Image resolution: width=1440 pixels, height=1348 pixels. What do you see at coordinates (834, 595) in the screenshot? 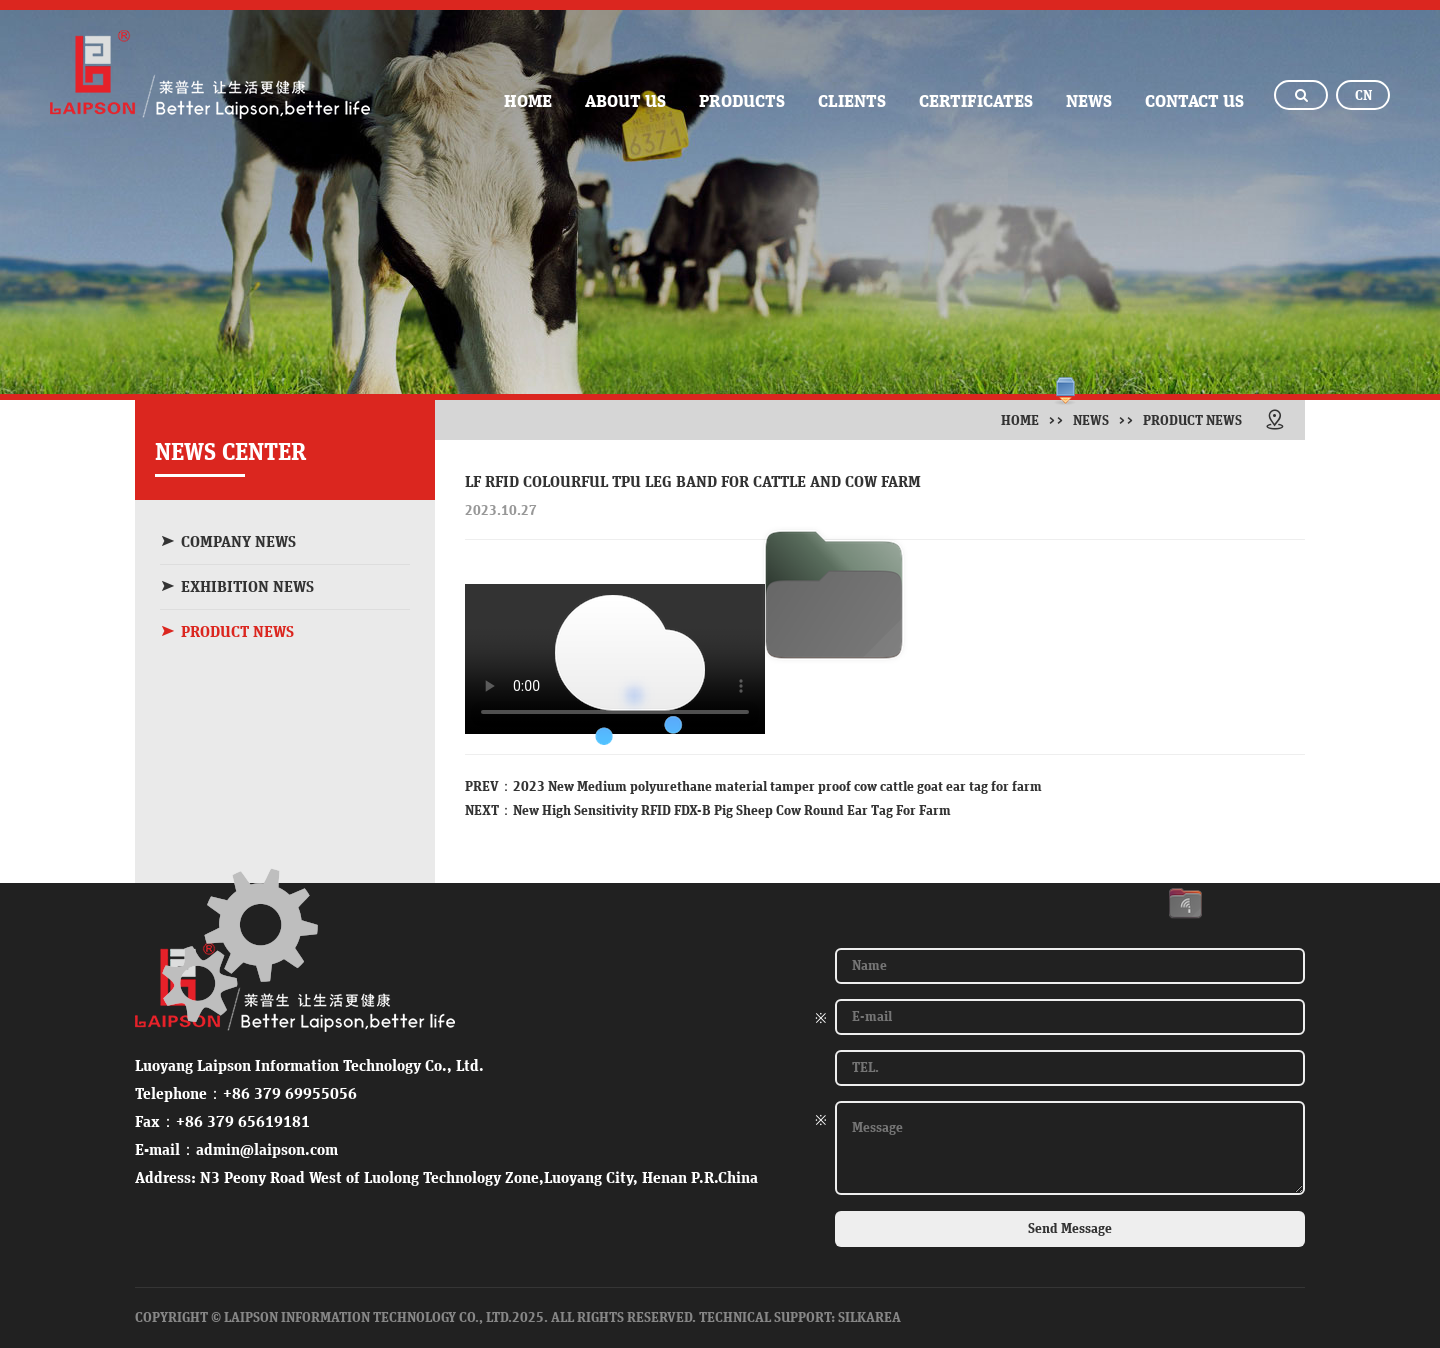
I see `an open folder in the file system` at bounding box center [834, 595].